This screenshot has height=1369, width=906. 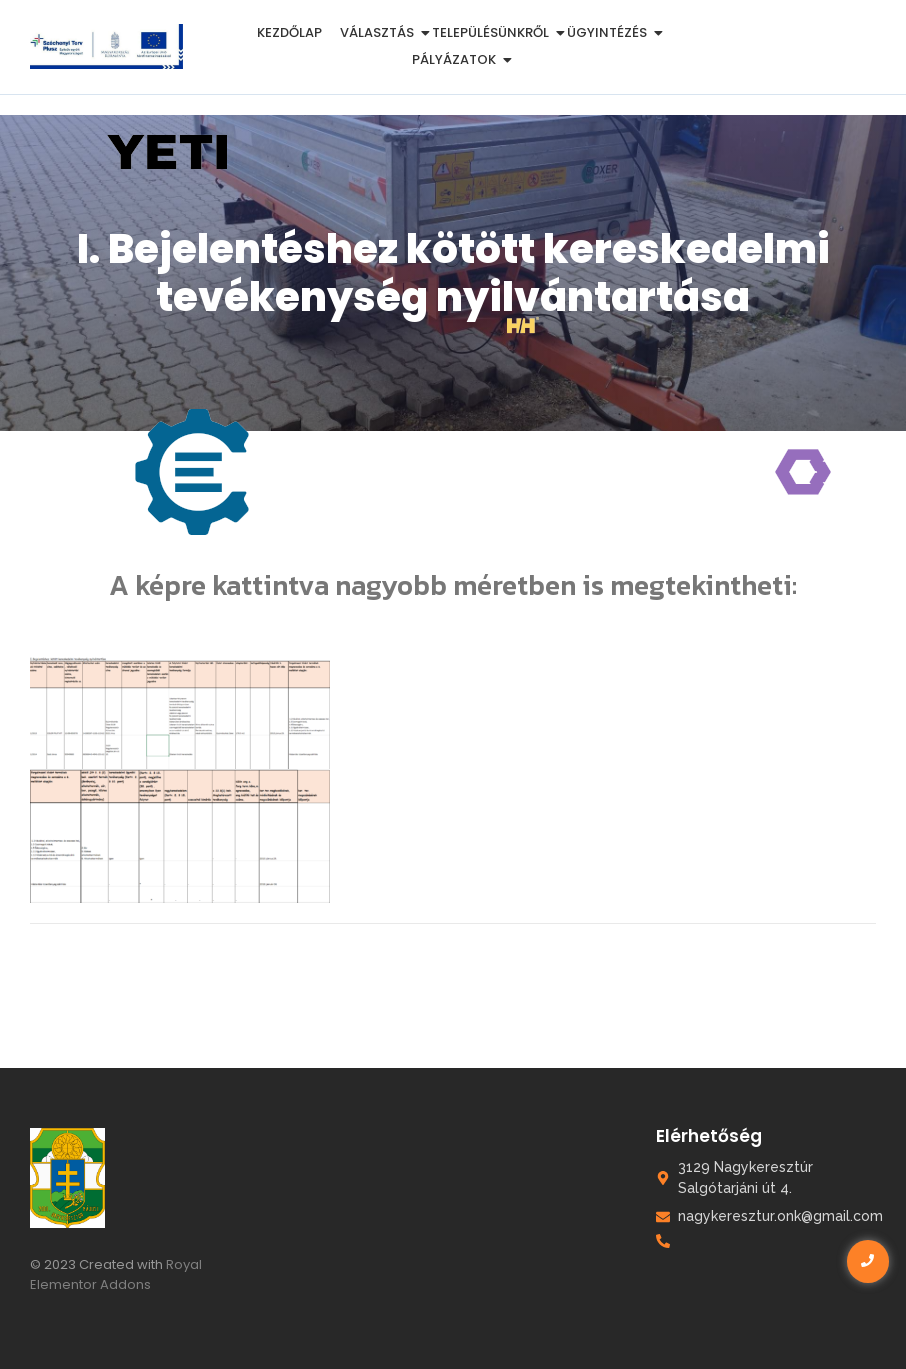 What do you see at coordinates (523, 325) in the screenshot?
I see `visit the Helly Hansen website` at bounding box center [523, 325].